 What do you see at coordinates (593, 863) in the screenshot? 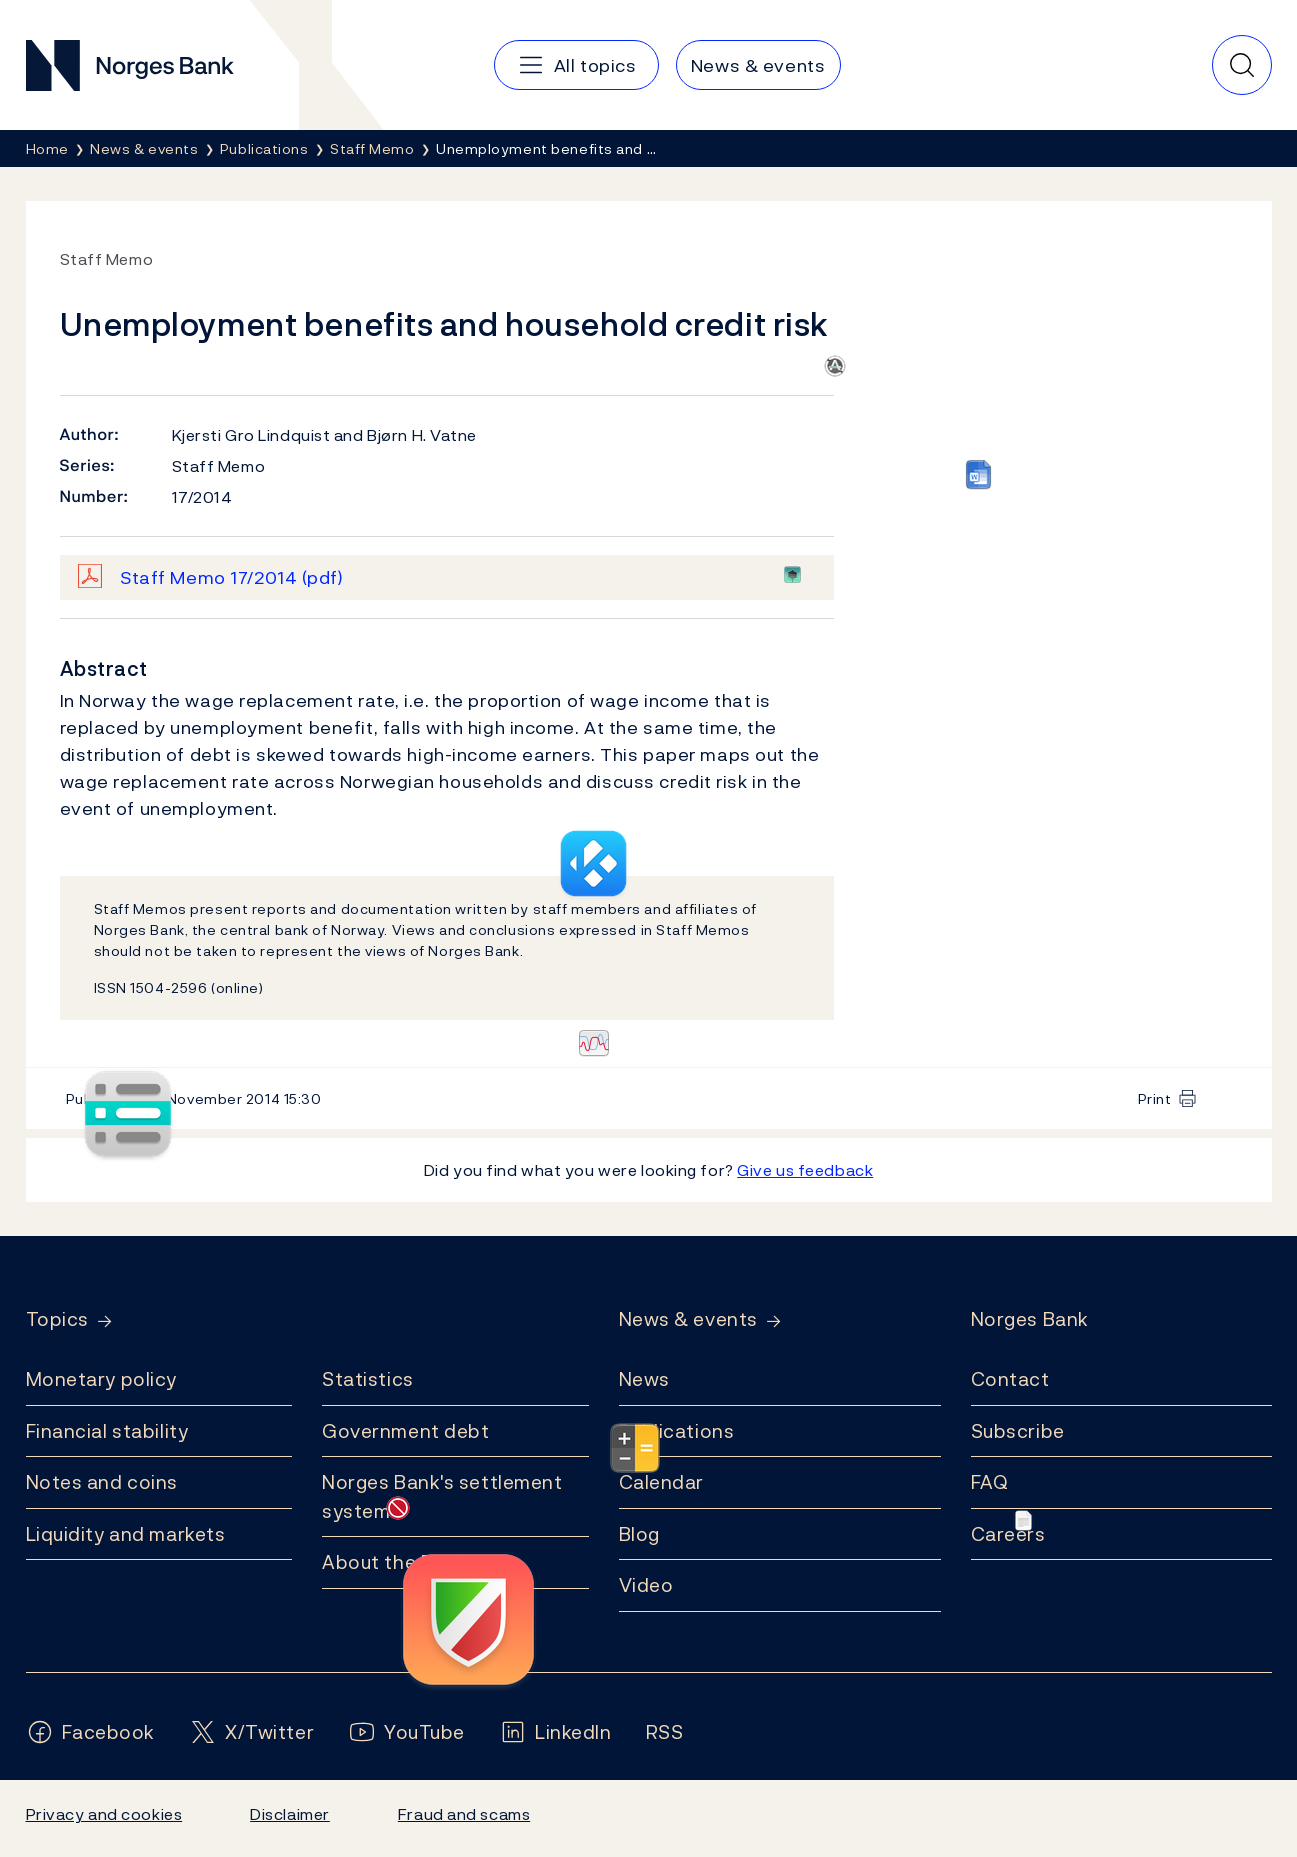
I see `open kodi media center` at bounding box center [593, 863].